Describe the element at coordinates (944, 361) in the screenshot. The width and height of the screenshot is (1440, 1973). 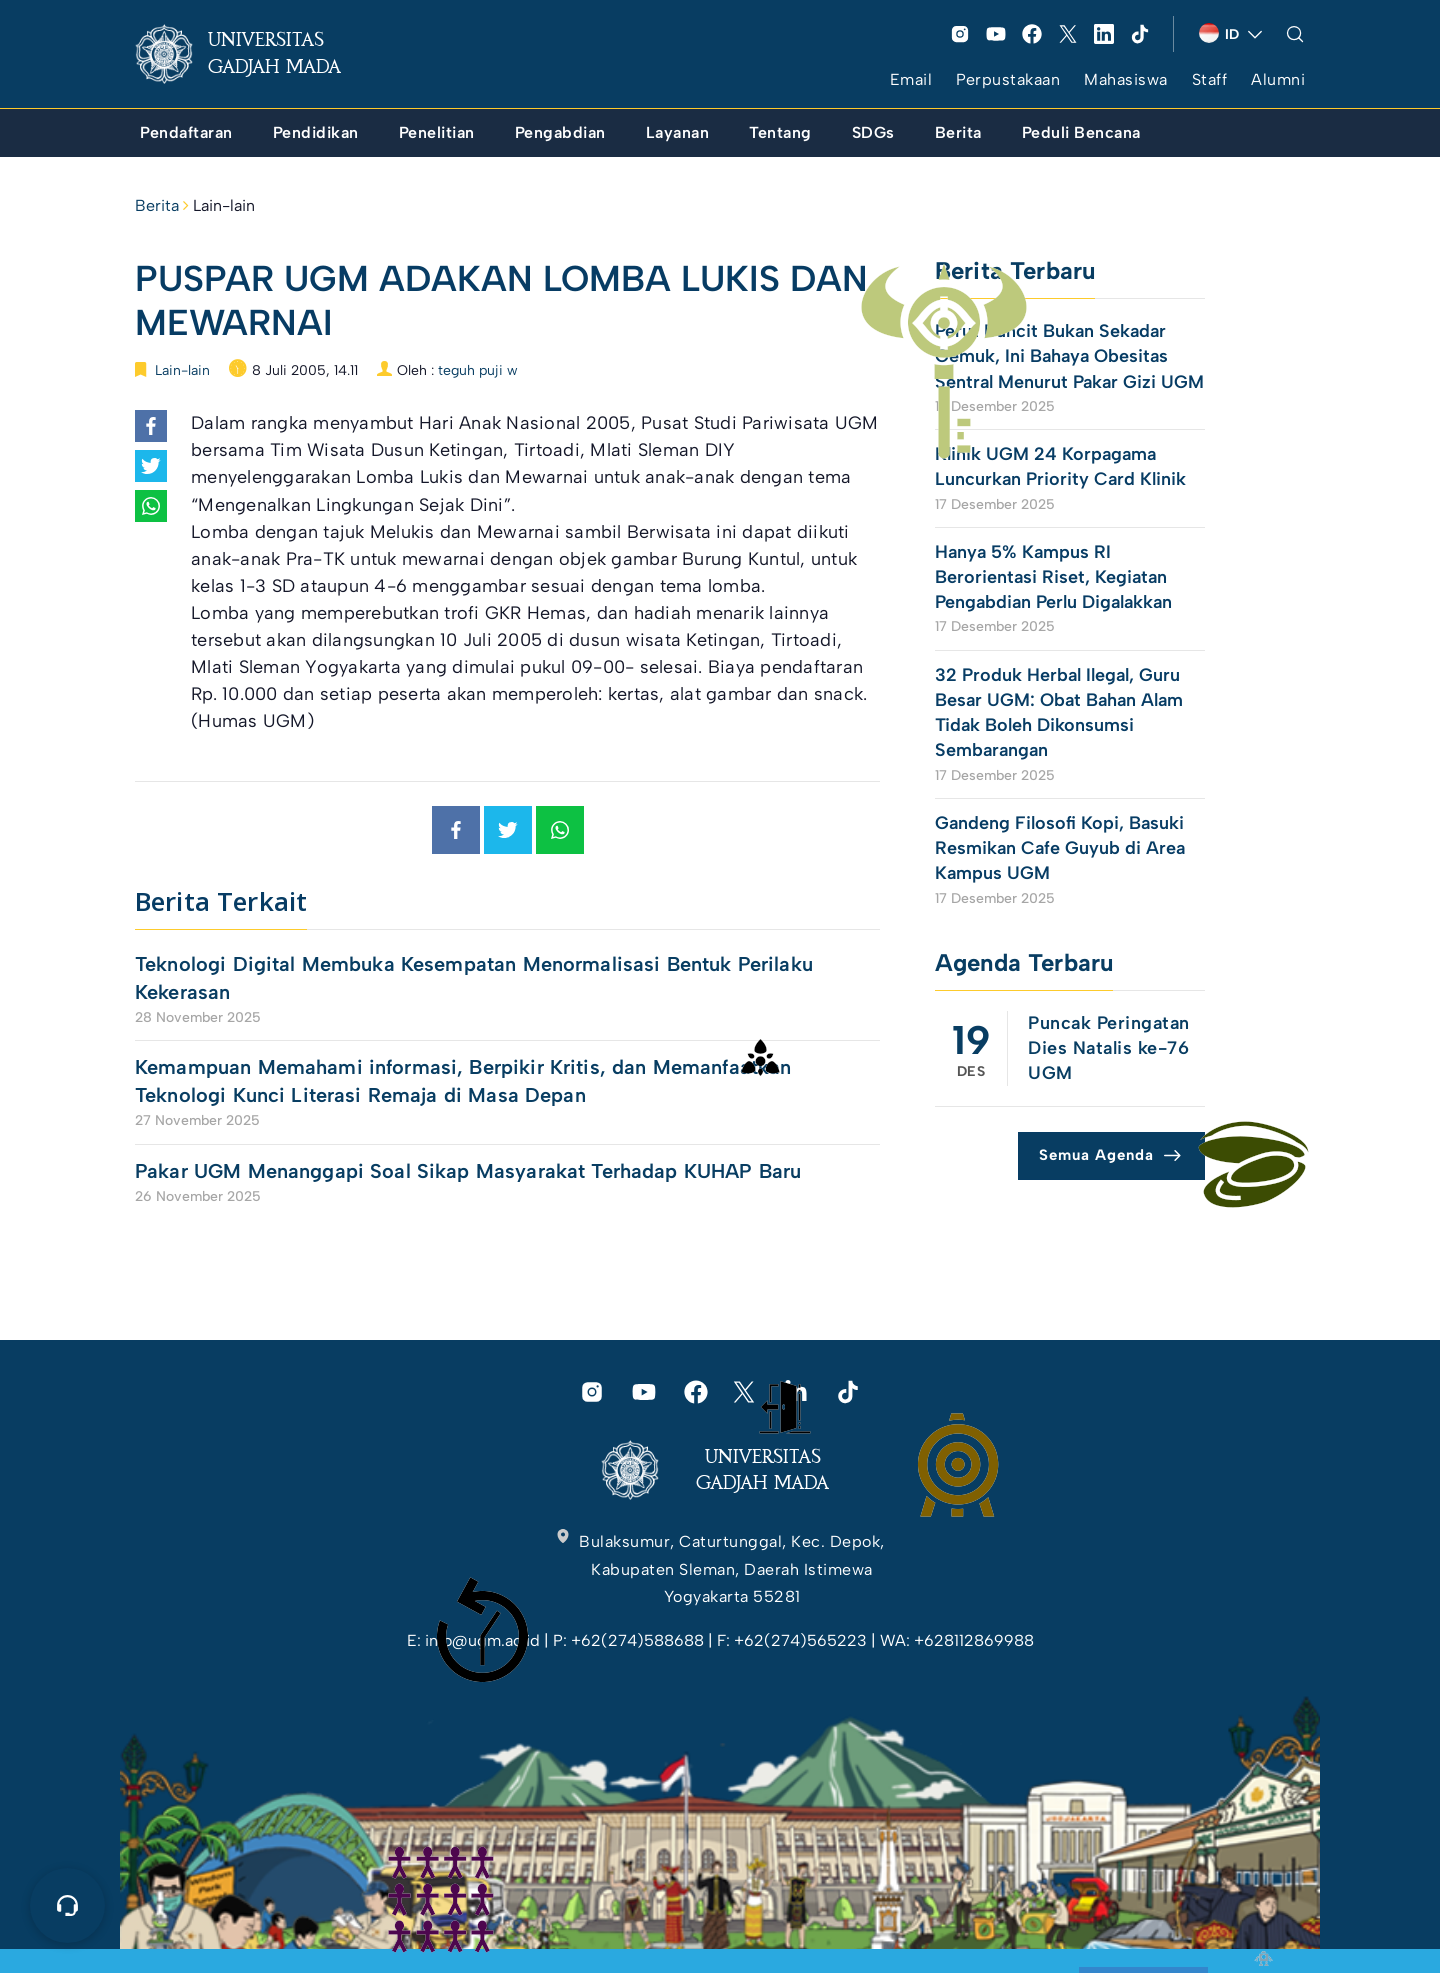
I see `access boss level or final challenge` at that location.